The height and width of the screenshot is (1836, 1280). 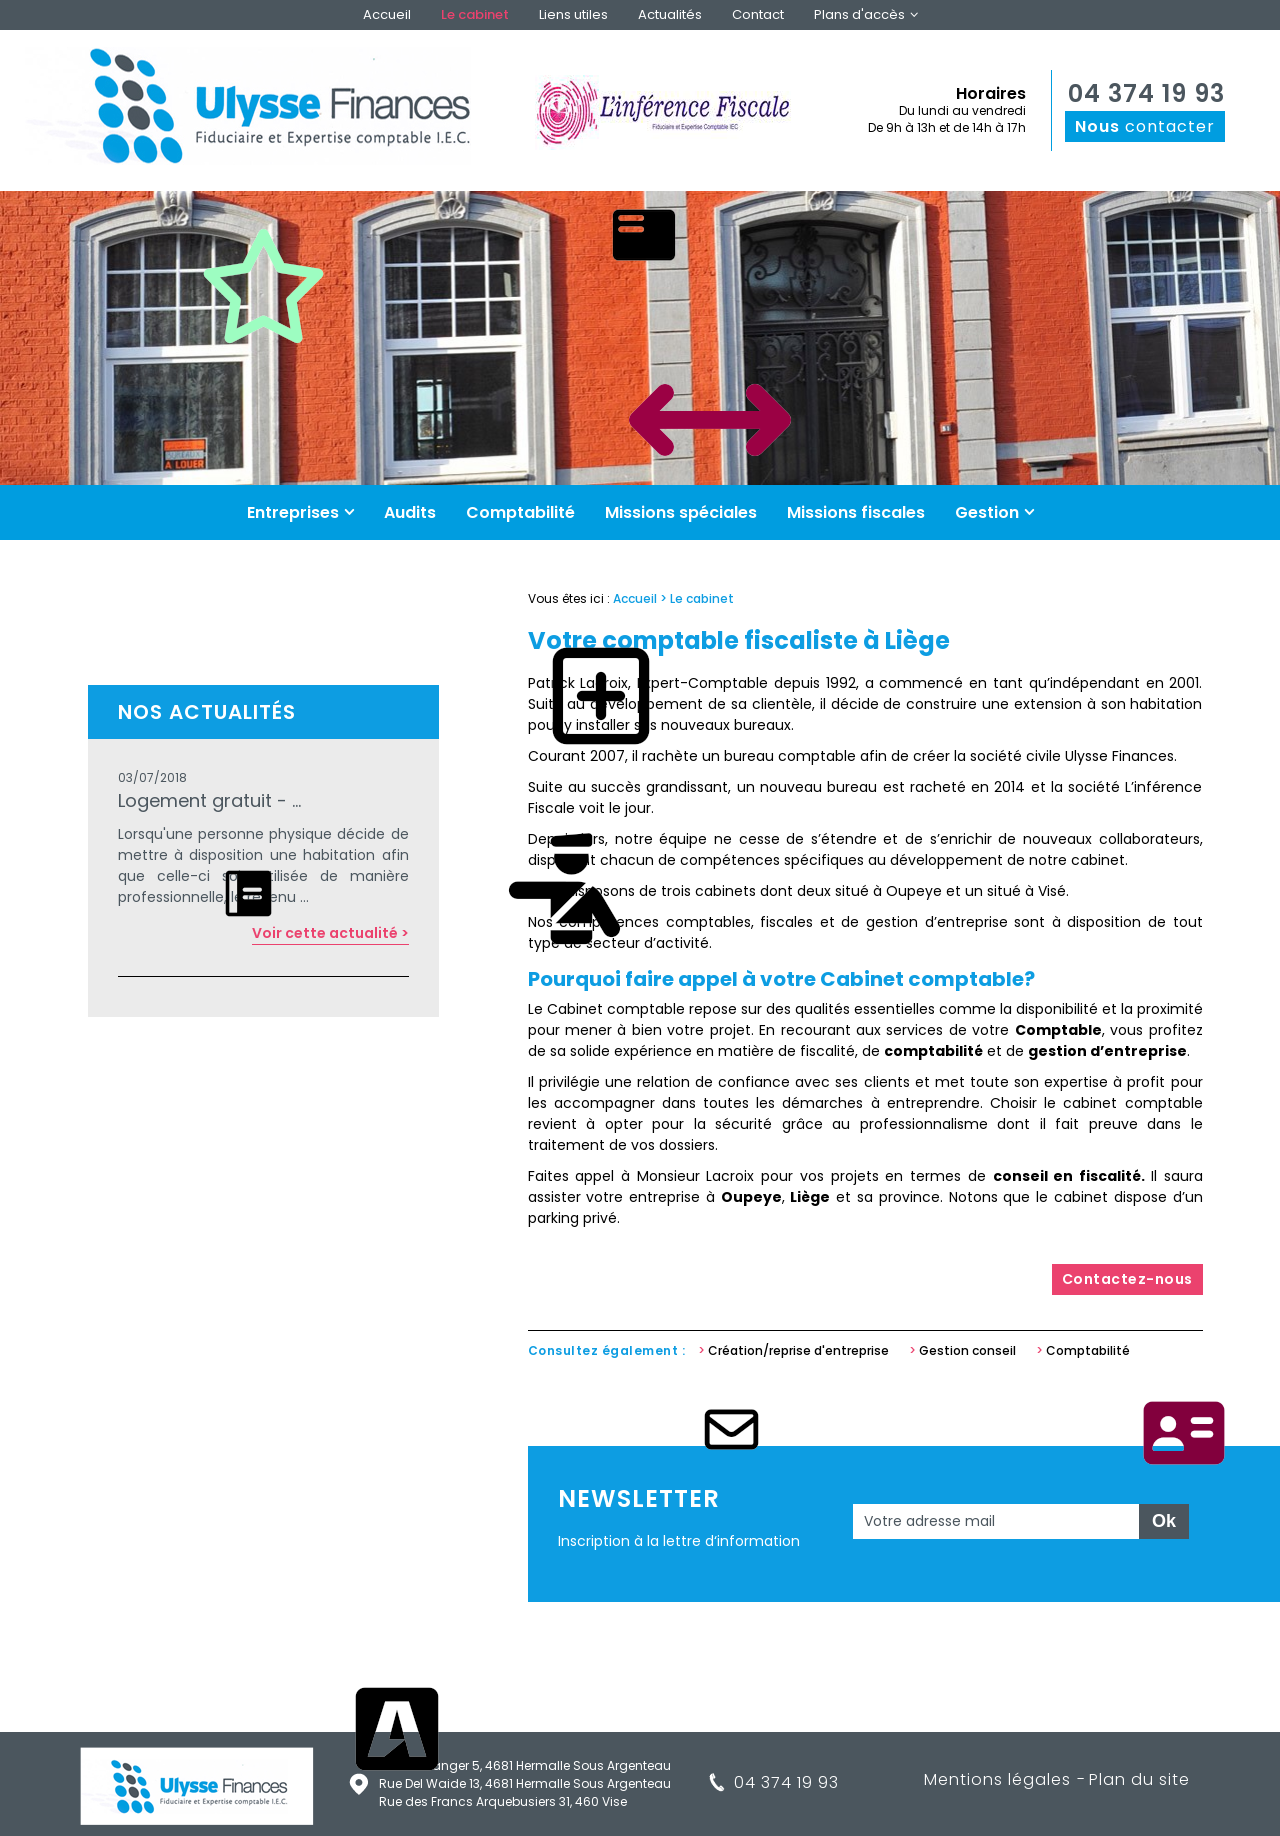 I want to click on open your notebook or notes, so click(x=248, y=893).